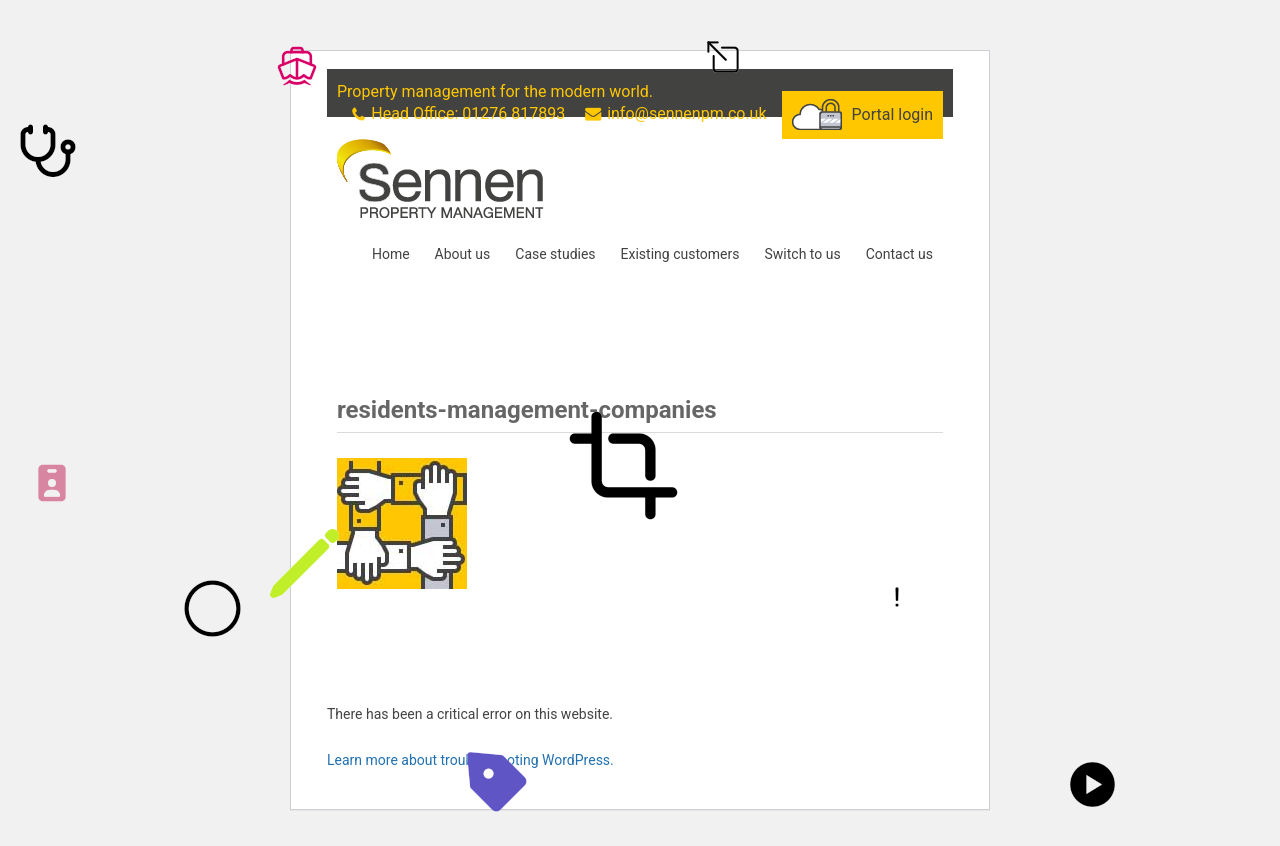 This screenshot has width=1280, height=846. Describe the element at coordinates (493, 778) in the screenshot. I see `view tags or labels` at that location.